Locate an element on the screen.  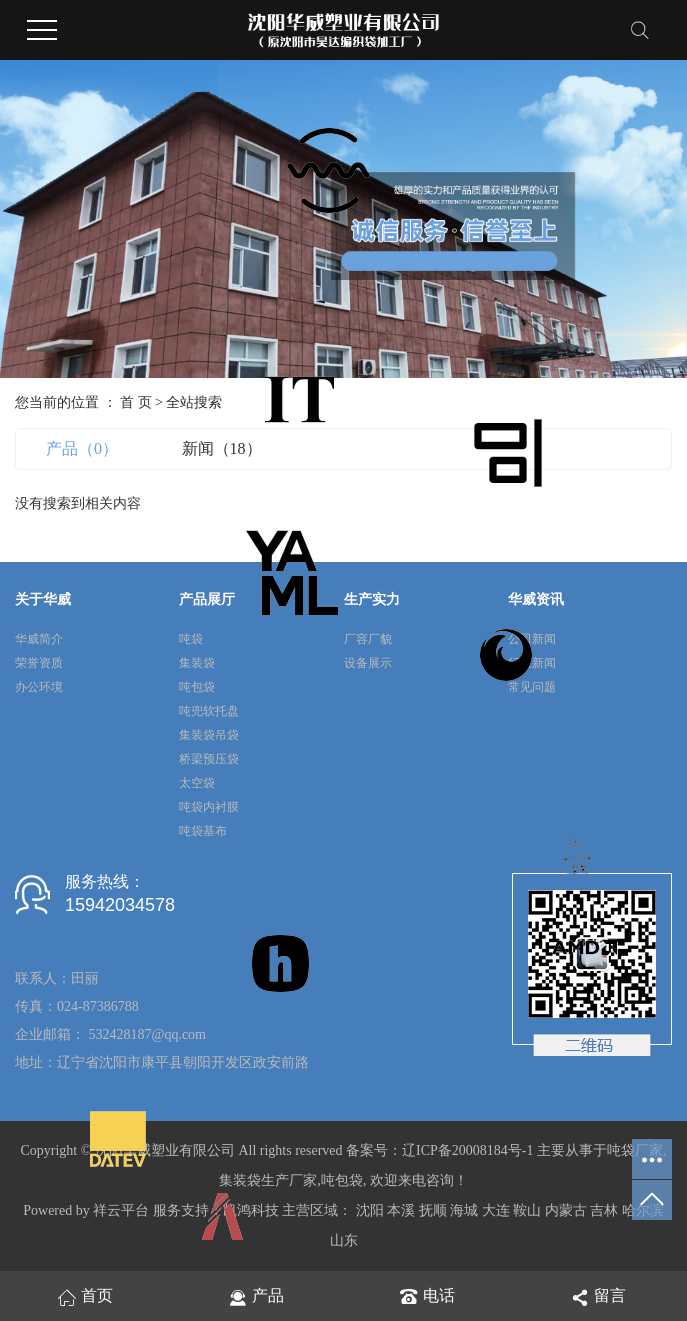
access DATEV accounting software is located at coordinates (118, 1139).